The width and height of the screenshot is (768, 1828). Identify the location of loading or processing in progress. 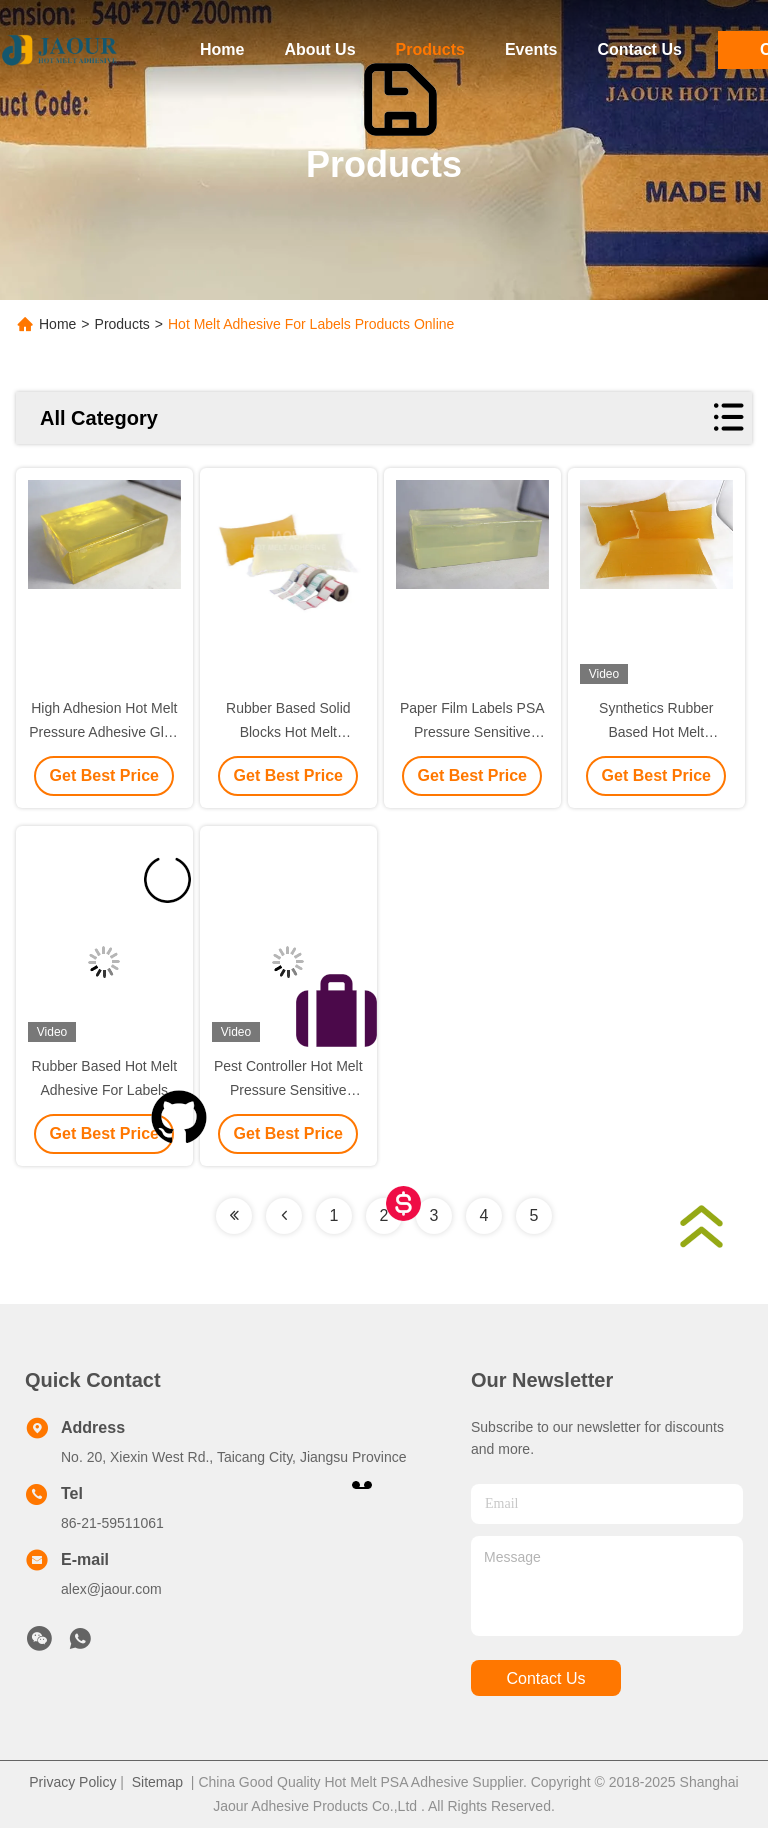
(167, 879).